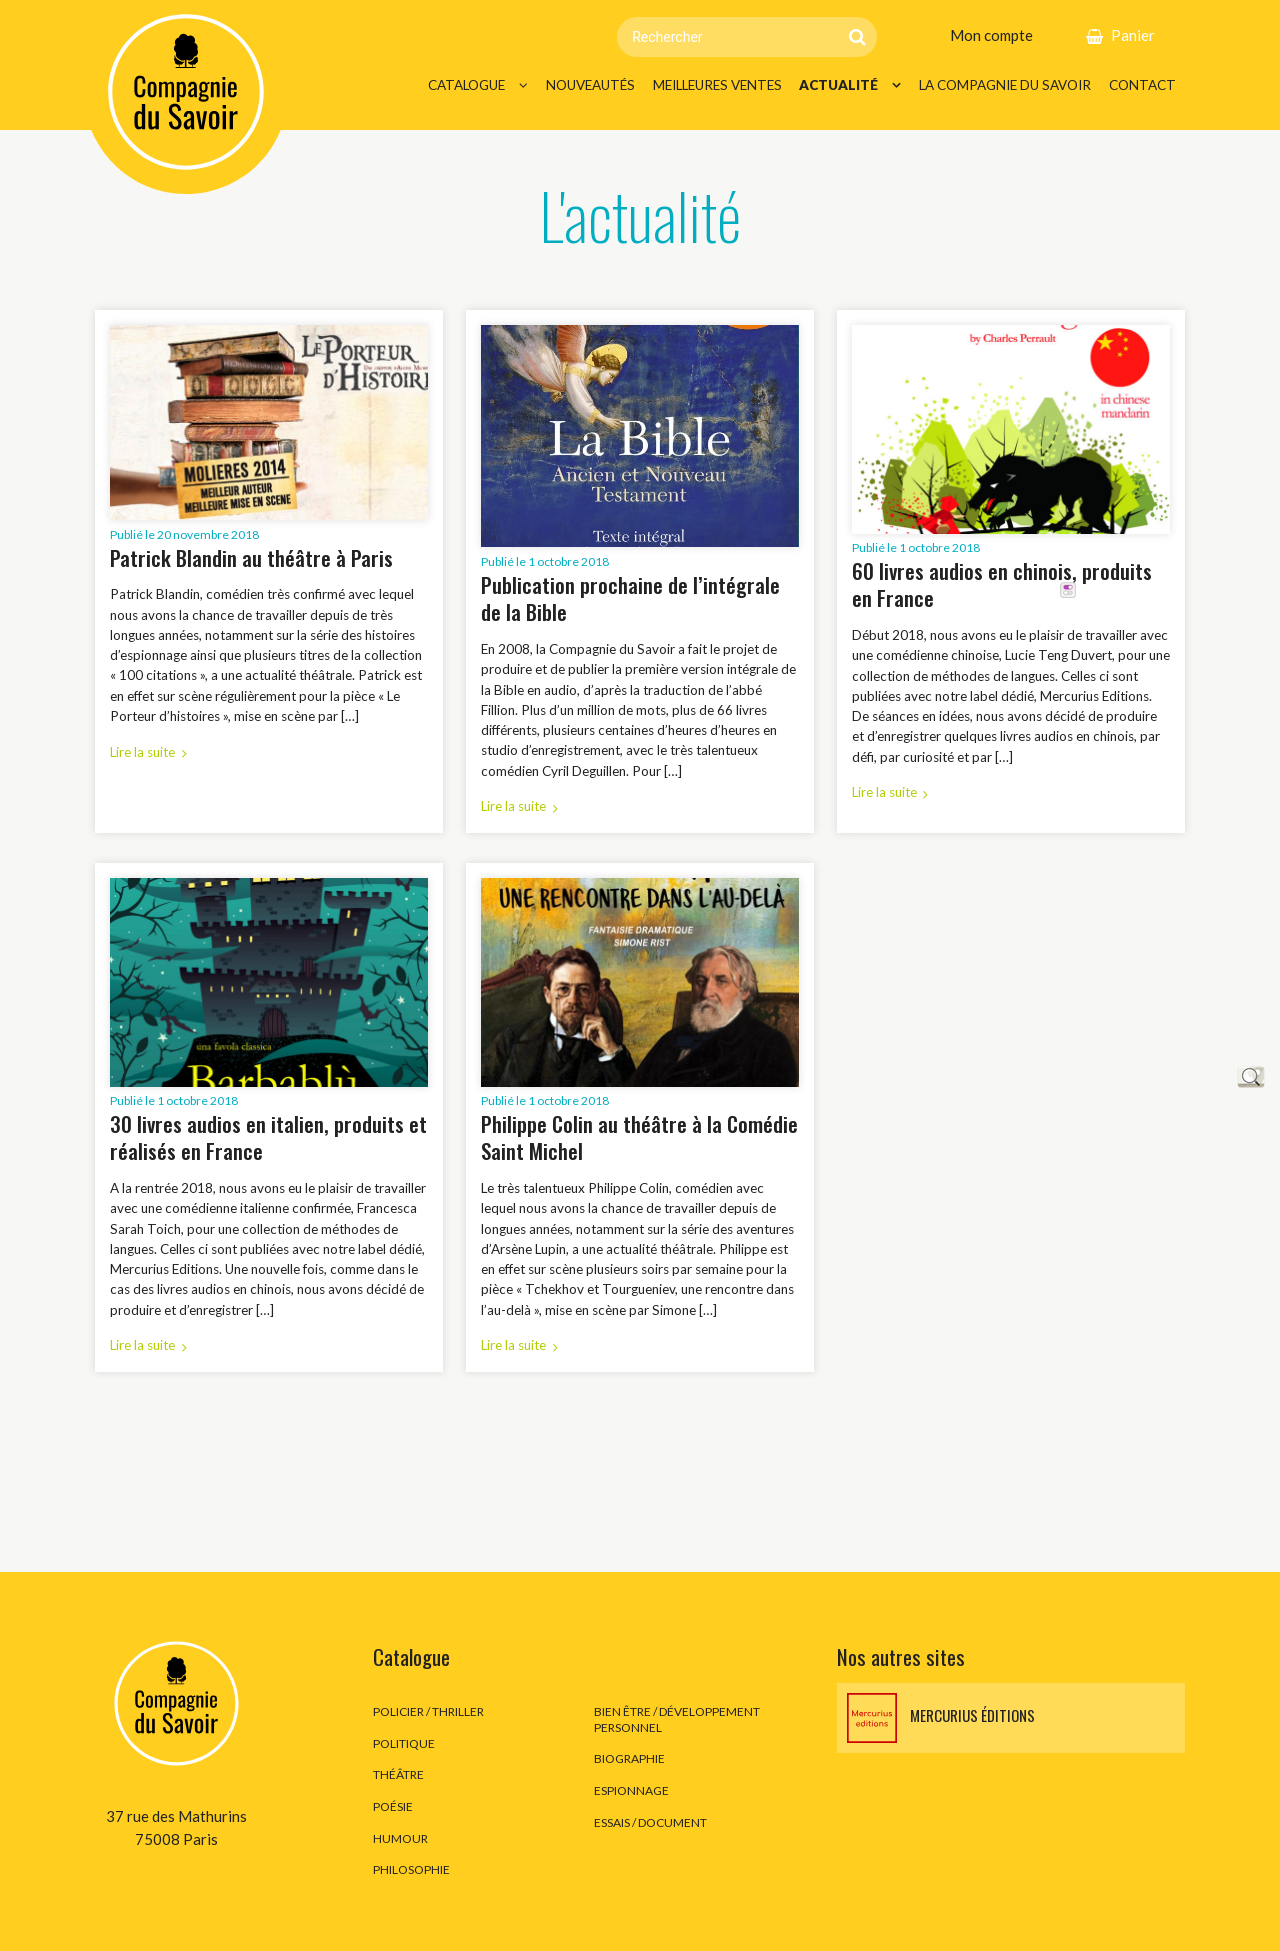 This screenshot has height=1951, width=1280. I want to click on open gnome tweaks settings, so click(1068, 590).